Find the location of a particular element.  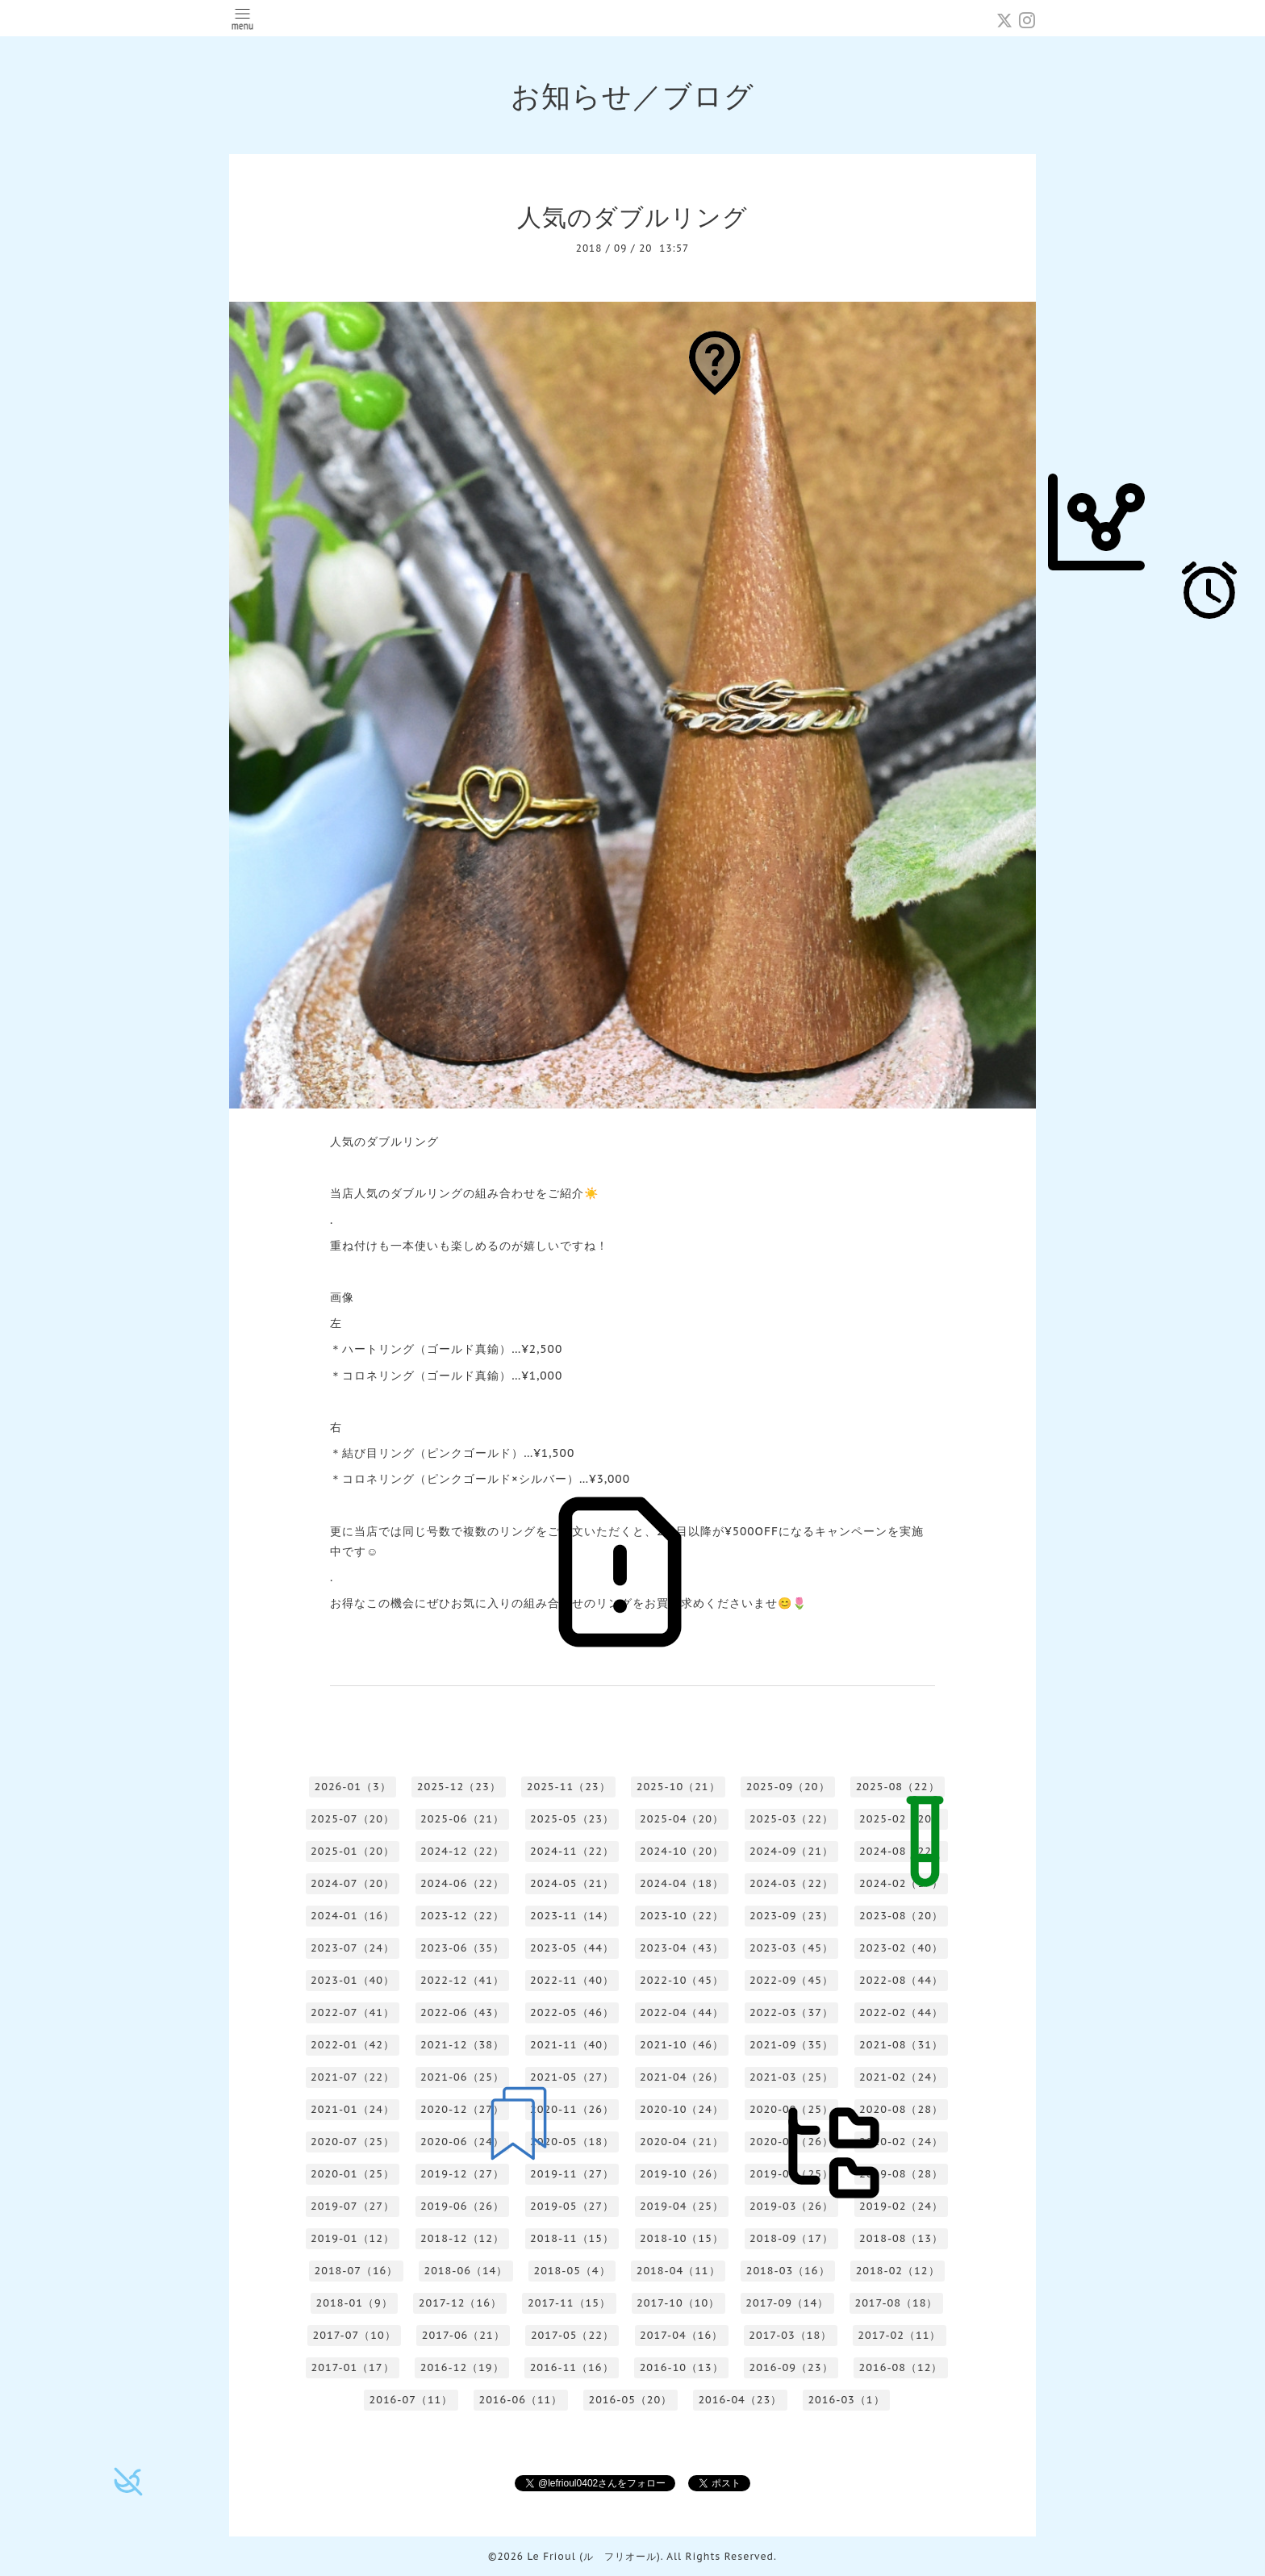

disable spicy food filter is located at coordinates (128, 2482).